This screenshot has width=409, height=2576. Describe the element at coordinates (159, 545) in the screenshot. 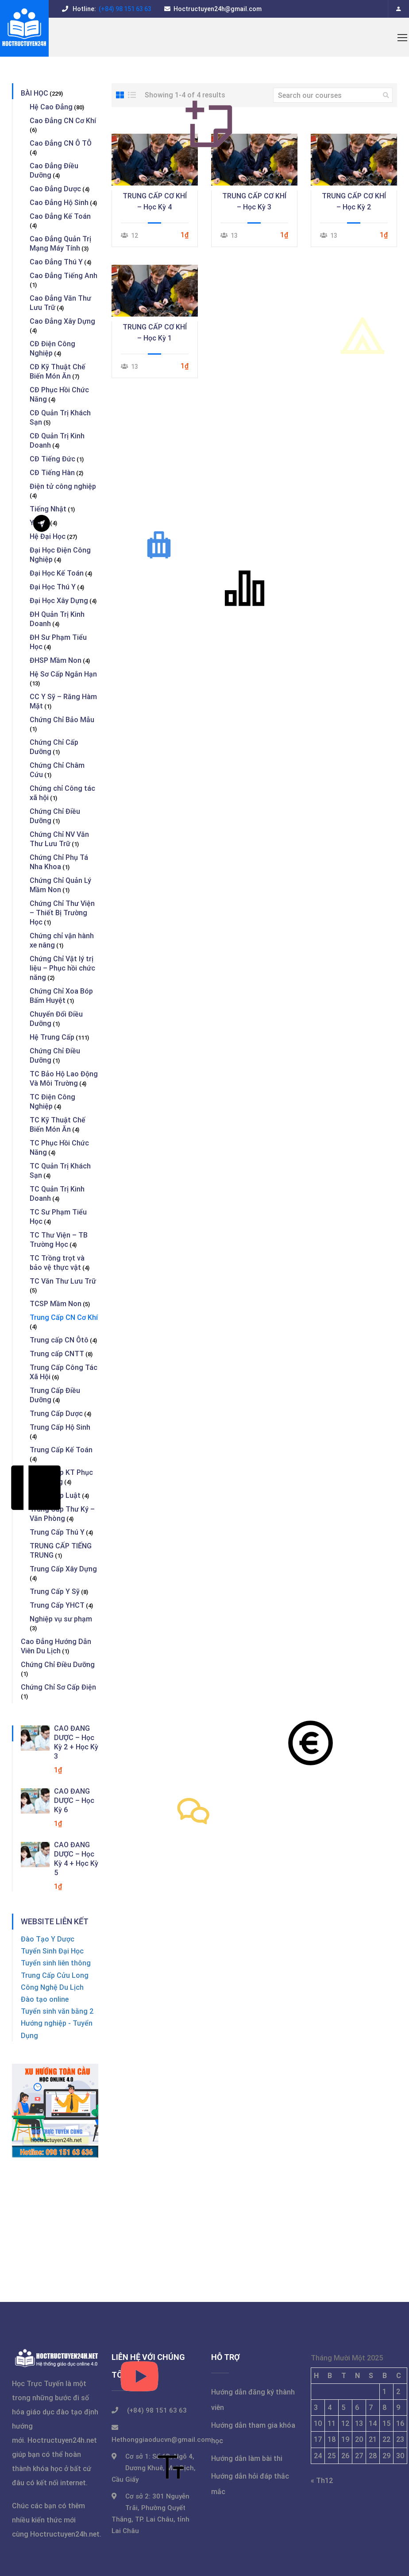

I see `access travel or trip planning features` at that location.